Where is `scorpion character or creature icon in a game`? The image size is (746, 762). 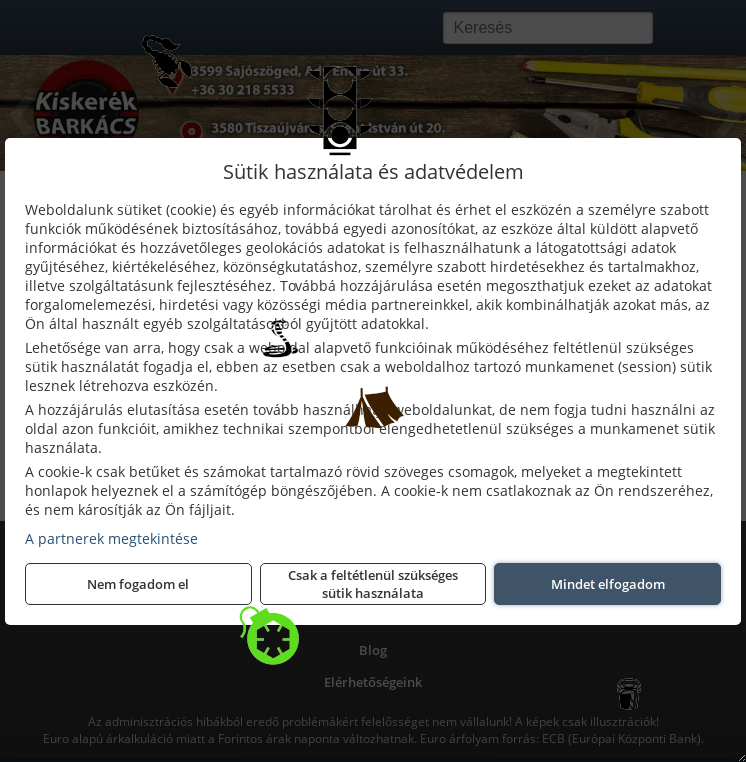 scorpion character or creature icon in a game is located at coordinates (167, 61).